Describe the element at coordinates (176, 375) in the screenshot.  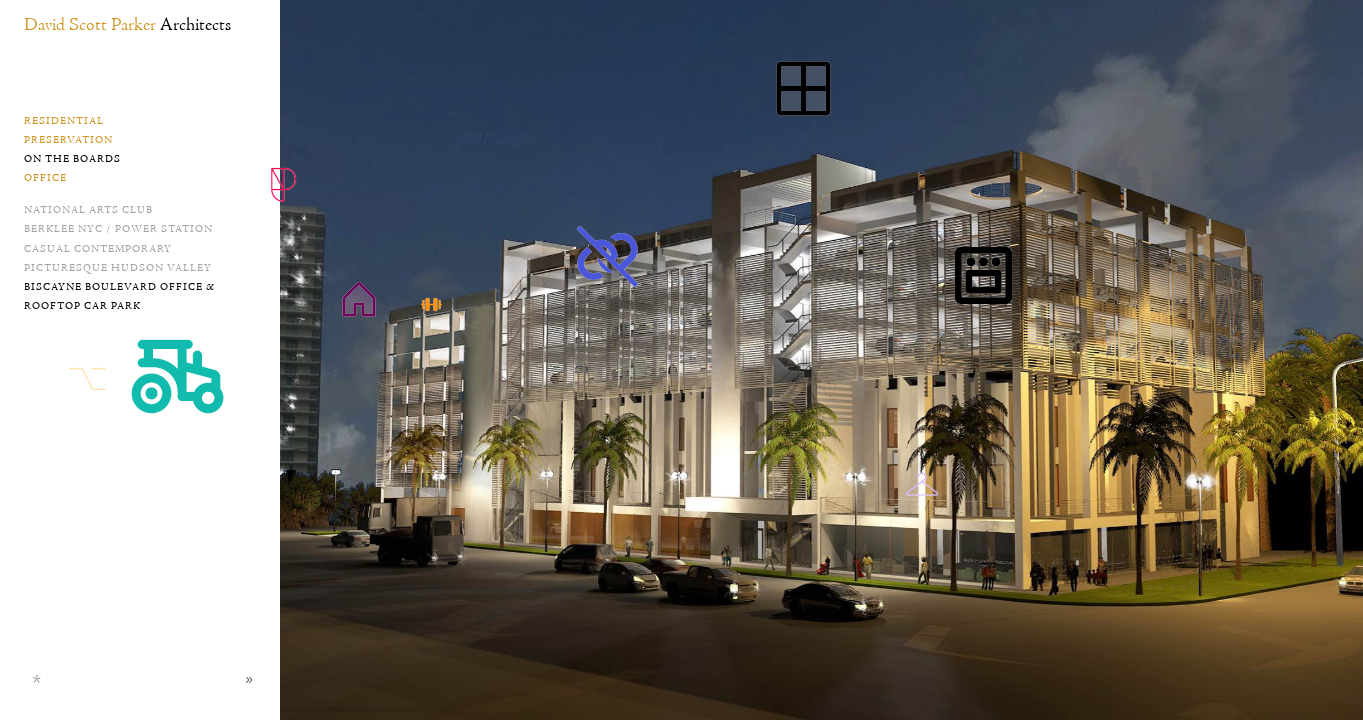
I see `access farming or agricultural features` at that location.